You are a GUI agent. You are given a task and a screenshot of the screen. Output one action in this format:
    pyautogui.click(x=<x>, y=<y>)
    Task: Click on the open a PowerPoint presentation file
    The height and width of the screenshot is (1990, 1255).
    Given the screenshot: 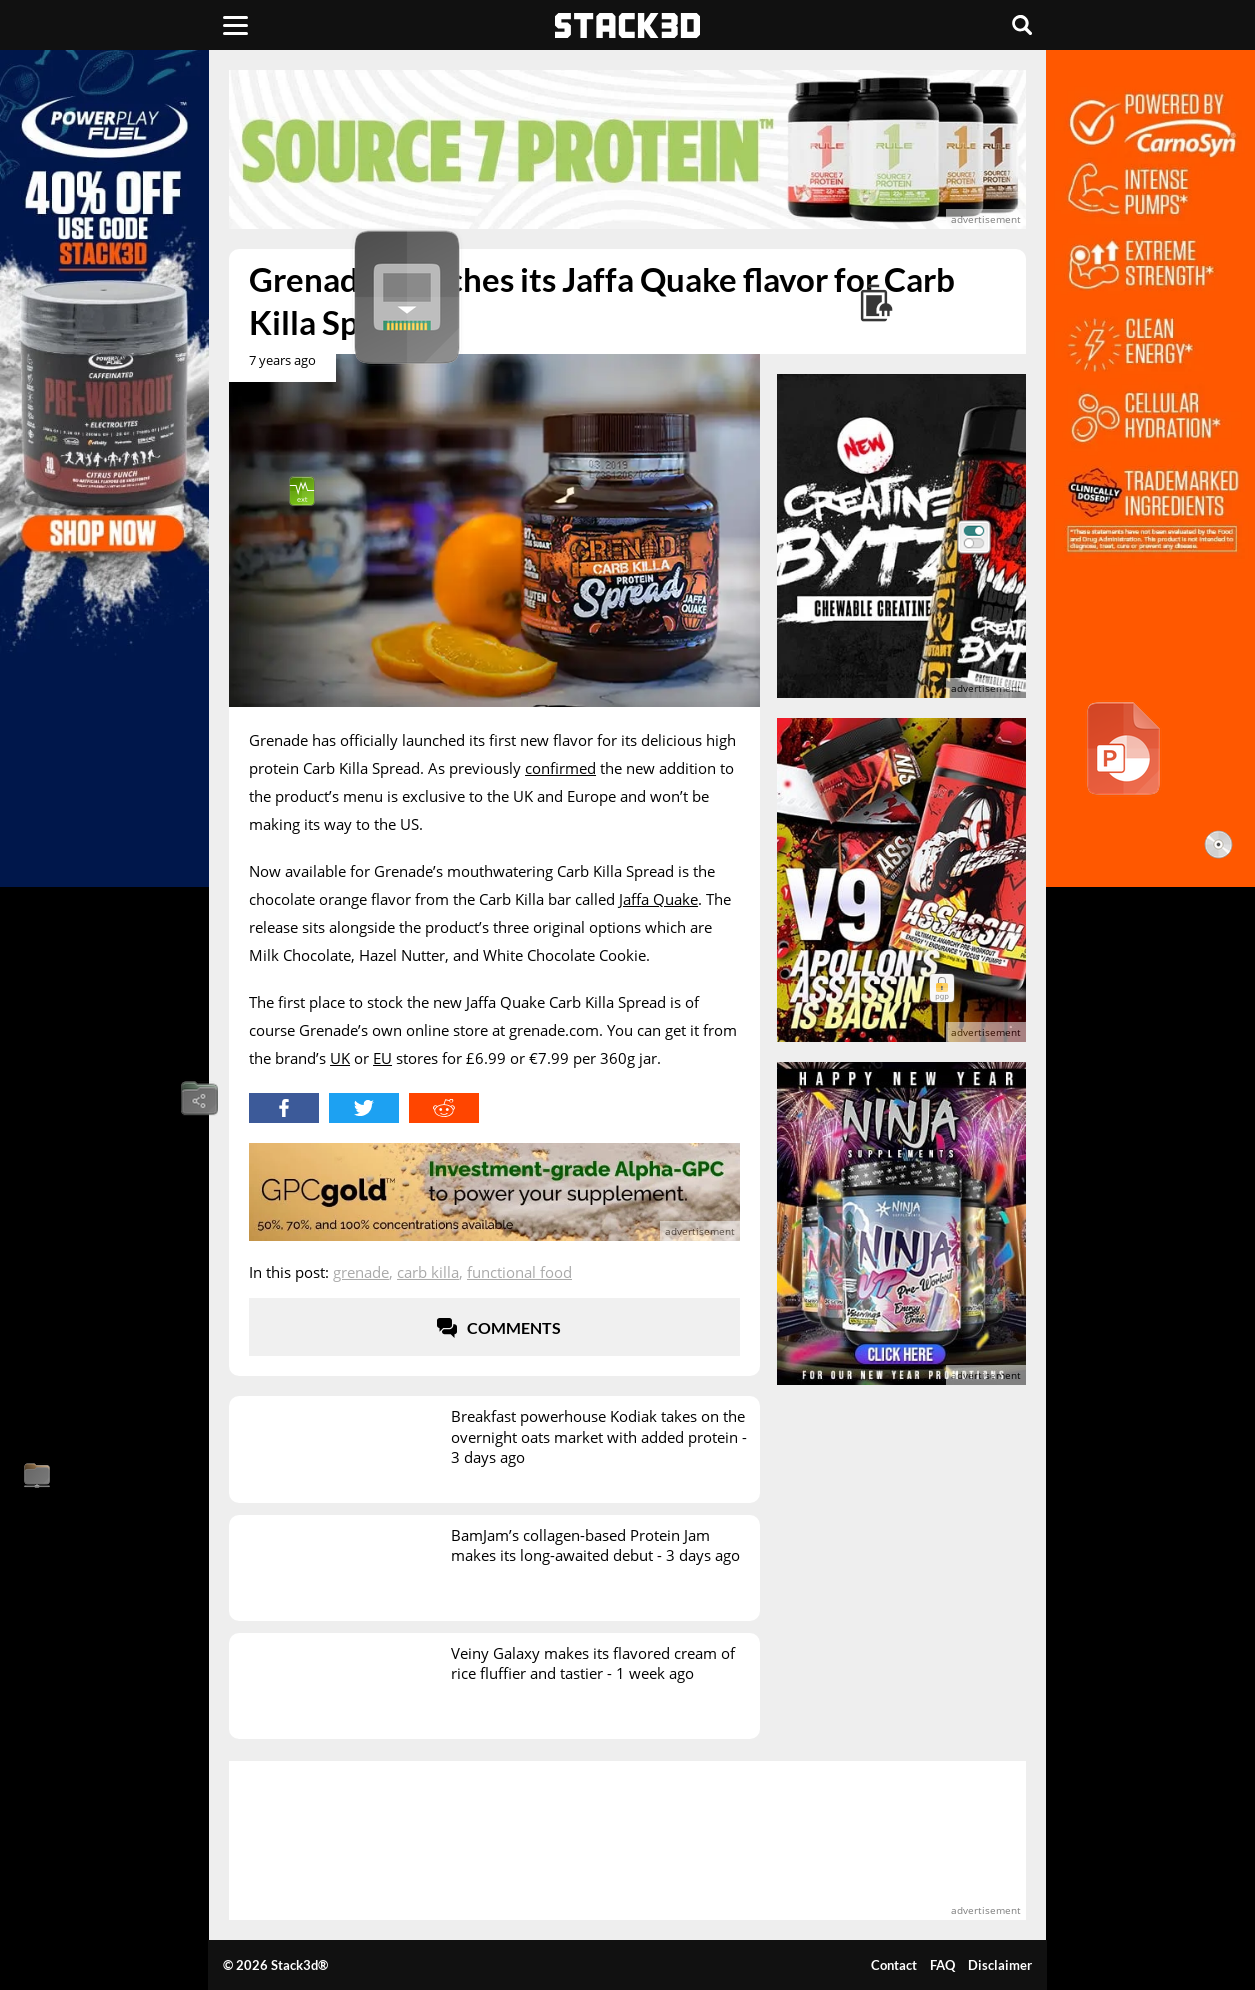 What is the action you would take?
    pyautogui.click(x=1123, y=748)
    